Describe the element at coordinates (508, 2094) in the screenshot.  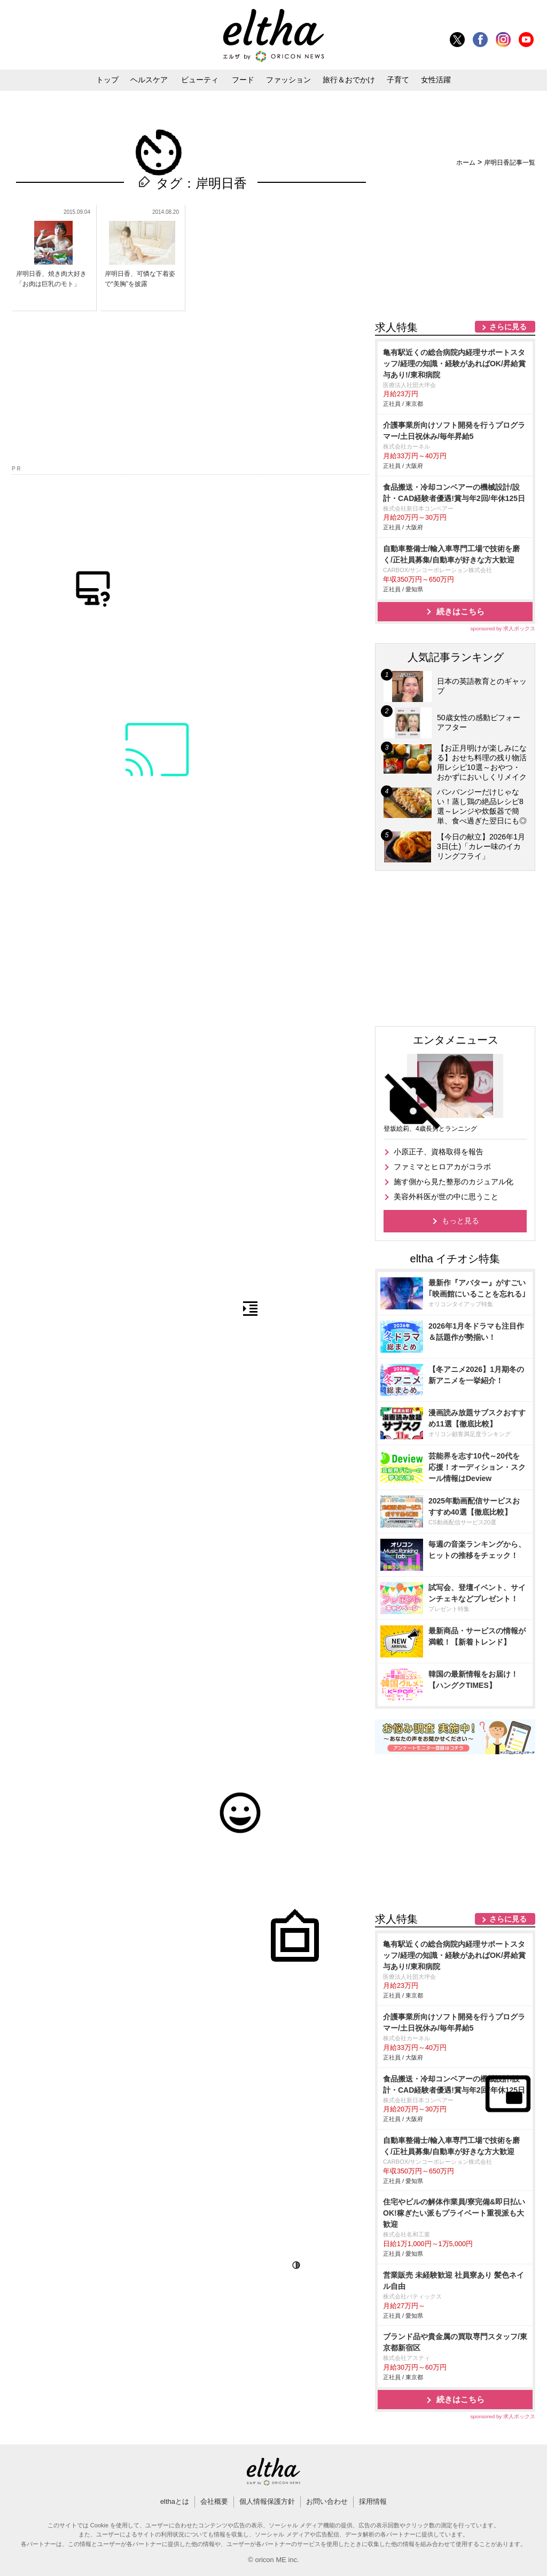
I see `enable picture-in-picture mode` at that location.